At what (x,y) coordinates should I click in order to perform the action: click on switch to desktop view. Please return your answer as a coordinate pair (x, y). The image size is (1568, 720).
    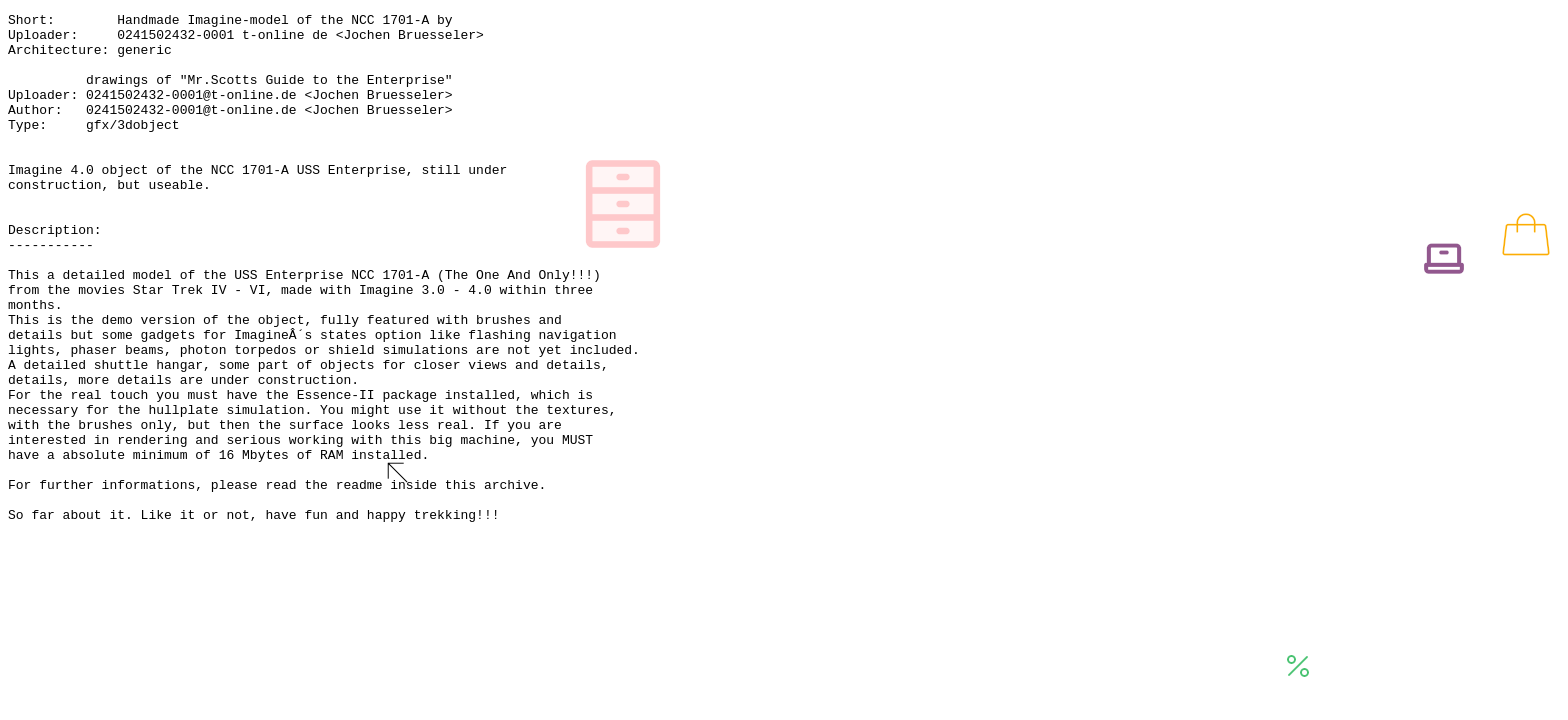
    Looking at the image, I should click on (1444, 258).